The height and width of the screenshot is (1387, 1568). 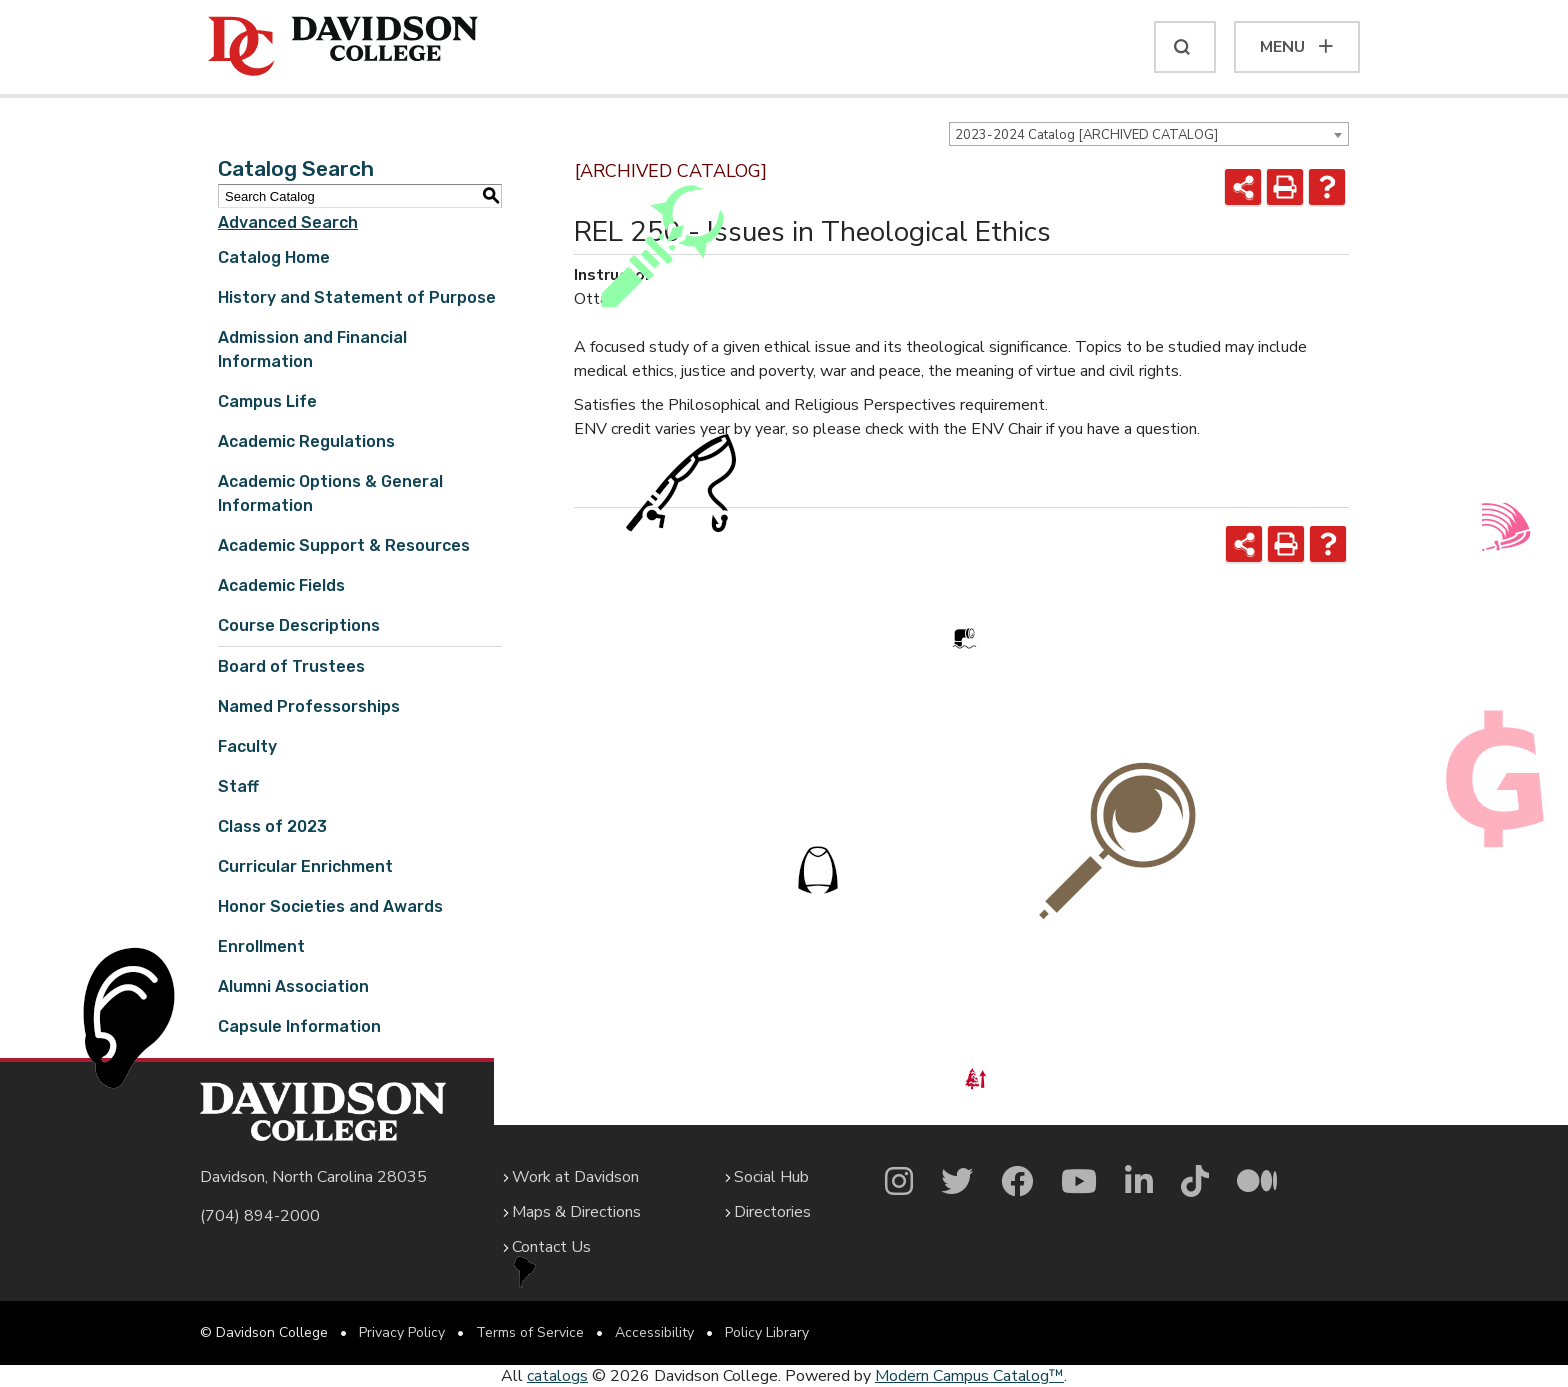 What do you see at coordinates (129, 1018) in the screenshot?
I see `adjust audio or sound settings` at bounding box center [129, 1018].